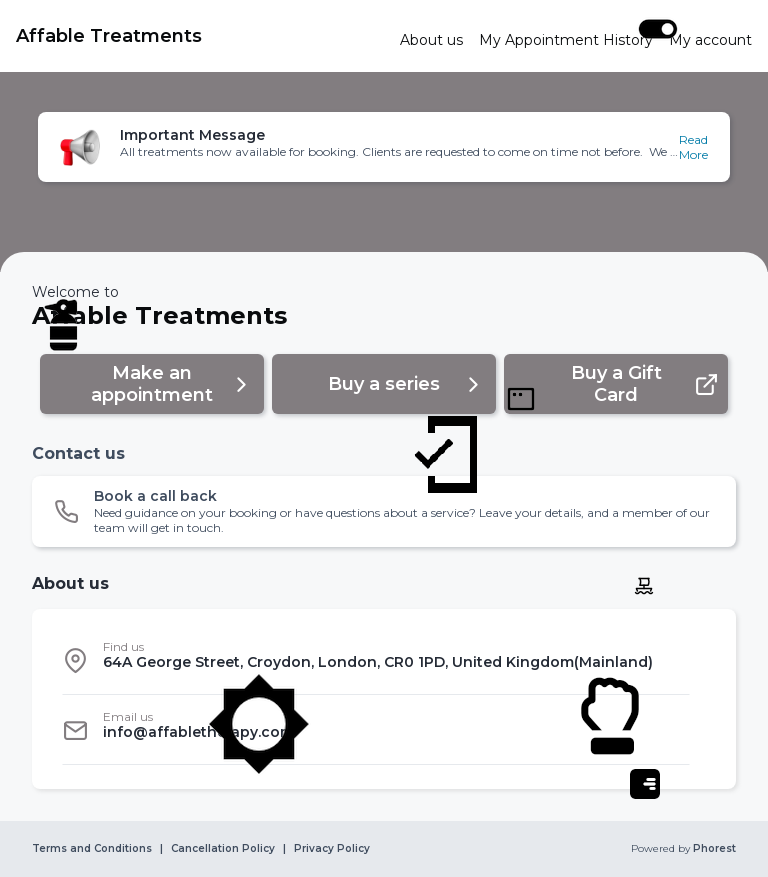 This screenshot has height=877, width=768. What do you see at coordinates (658, 29) in the screenshot?
I see `toggle switch in the on/enabled state` at bounding box center [658, 29].